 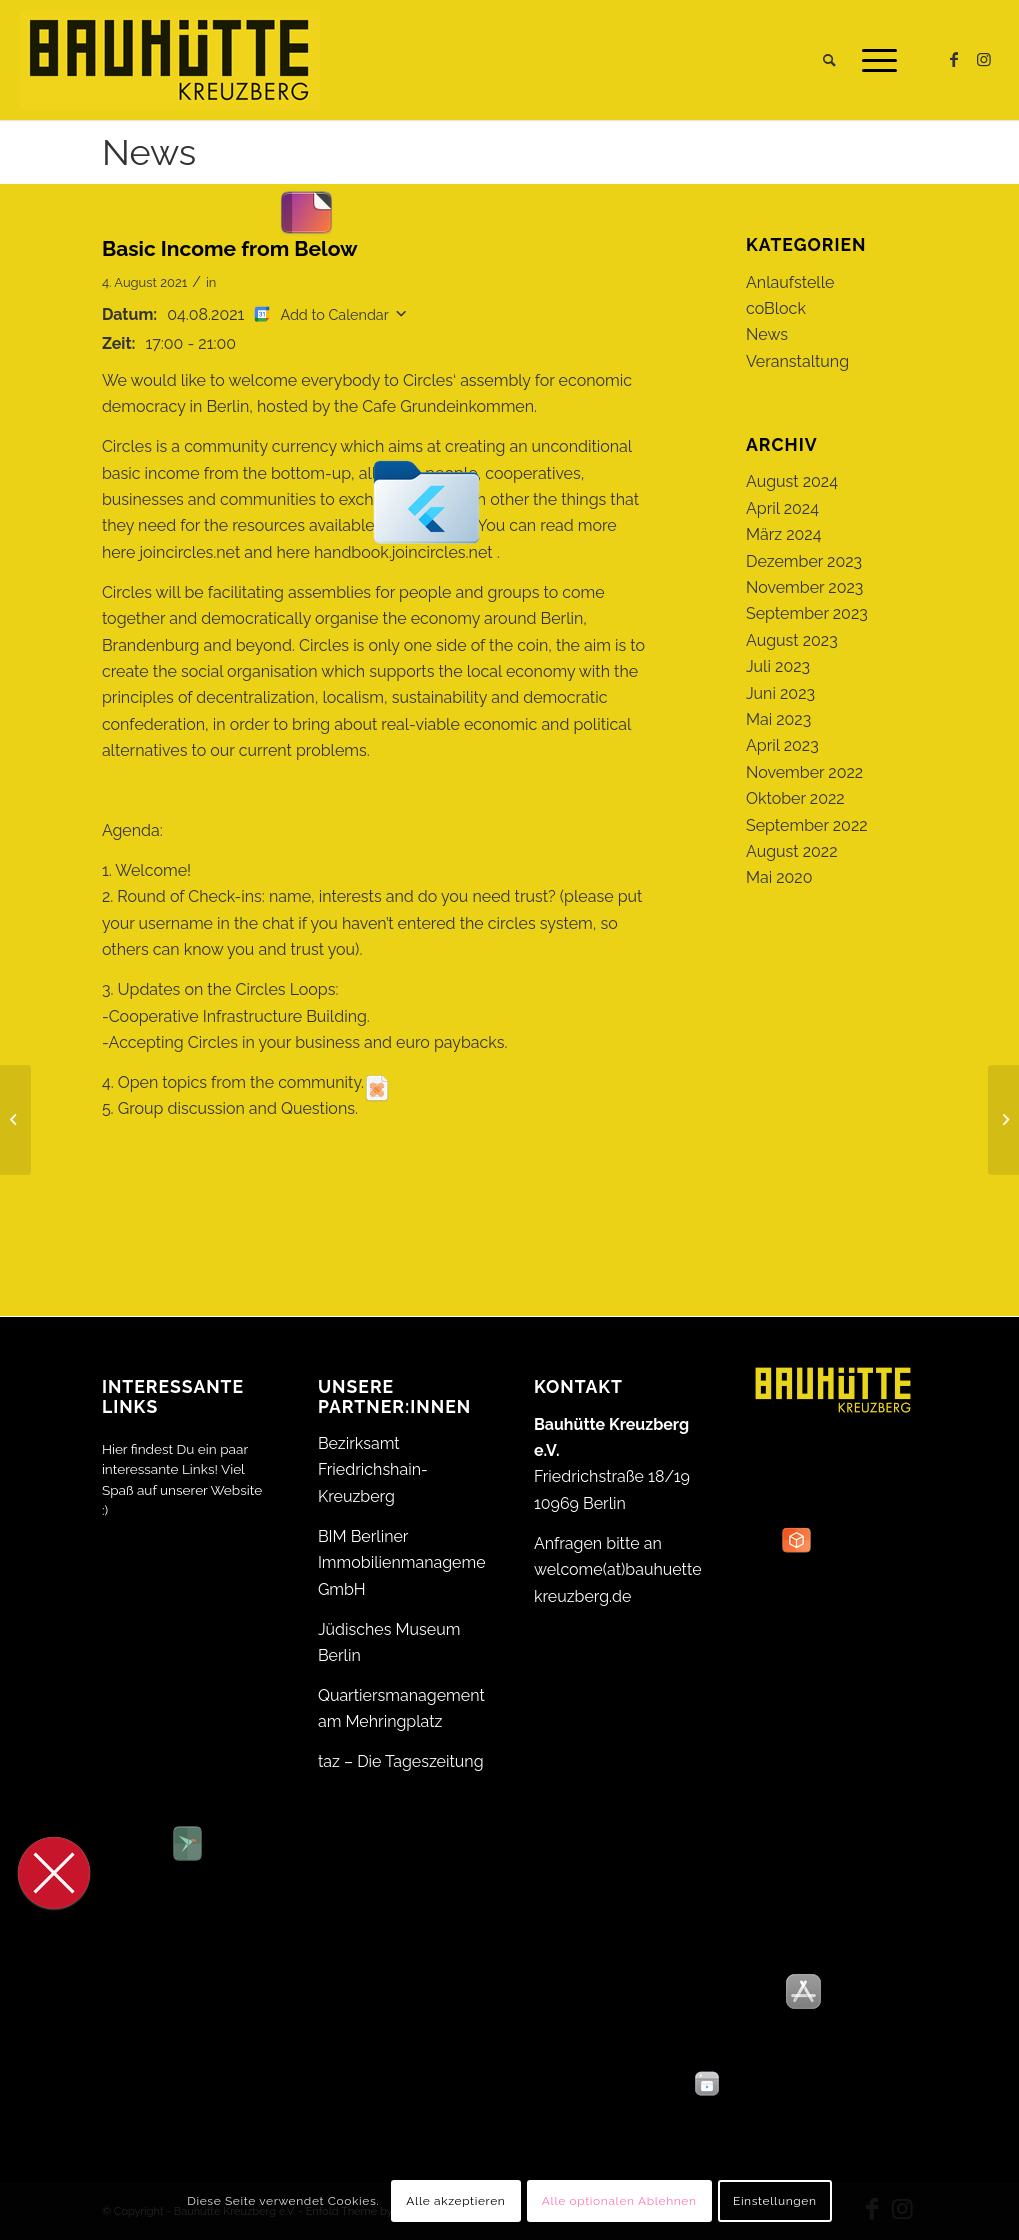 I want to click on a patch or diff file for code changes, so click(x=377, y=1088).